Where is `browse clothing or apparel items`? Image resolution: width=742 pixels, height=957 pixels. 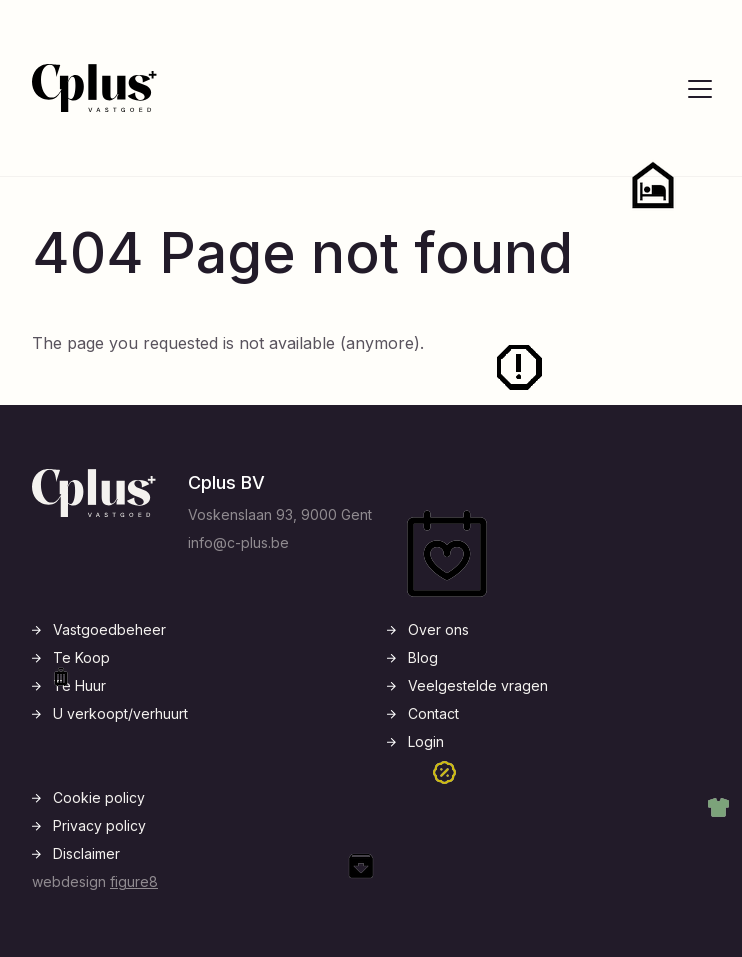
browse clothing or apparel items is located at coordinates (718, 807).